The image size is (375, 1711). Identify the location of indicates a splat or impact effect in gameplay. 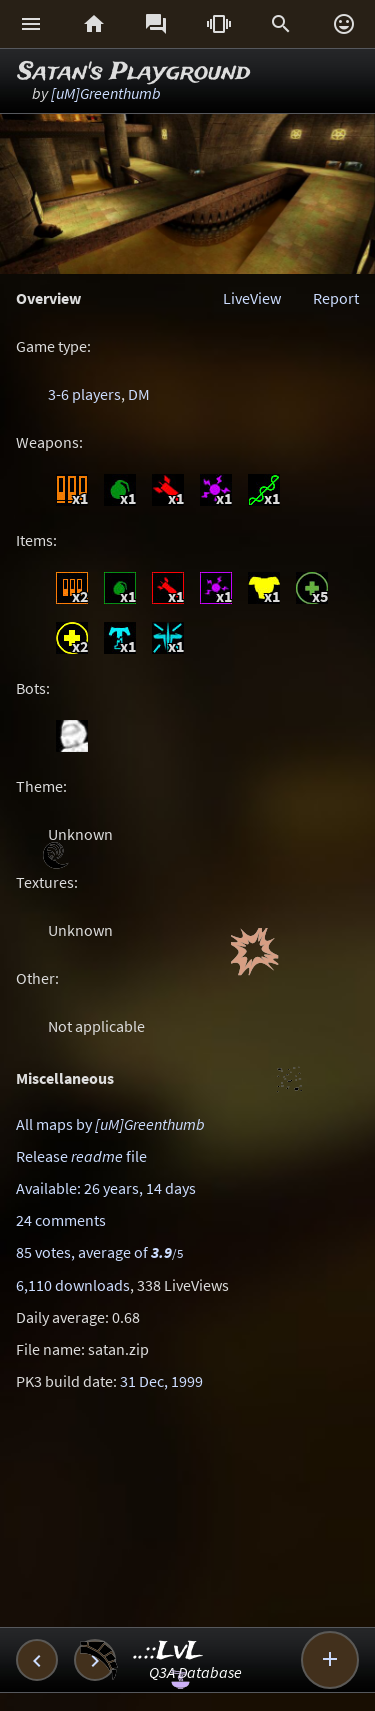
(254, 951).